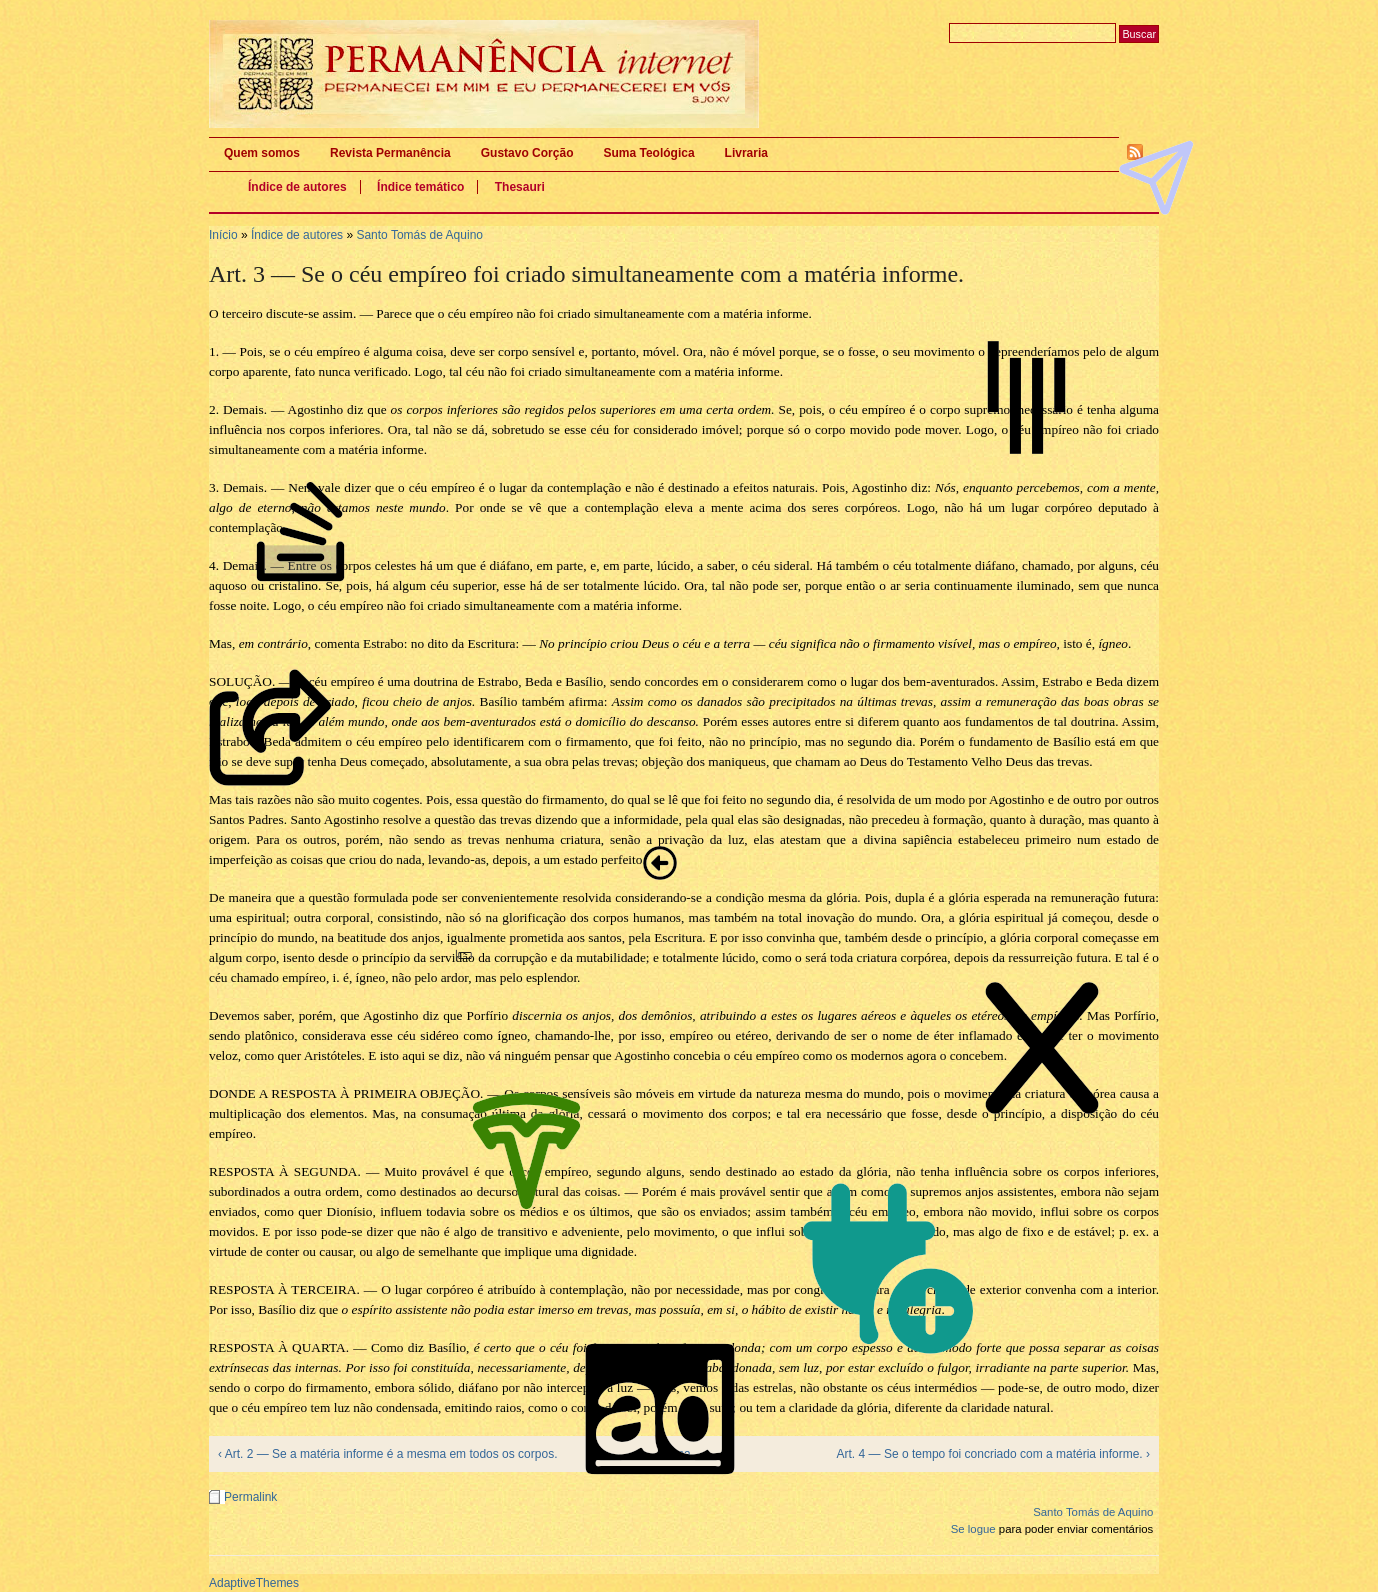 The height and width of the screenshot is (1592, 1378). I want to click on add a new power connection or device, so click(878, 1268).